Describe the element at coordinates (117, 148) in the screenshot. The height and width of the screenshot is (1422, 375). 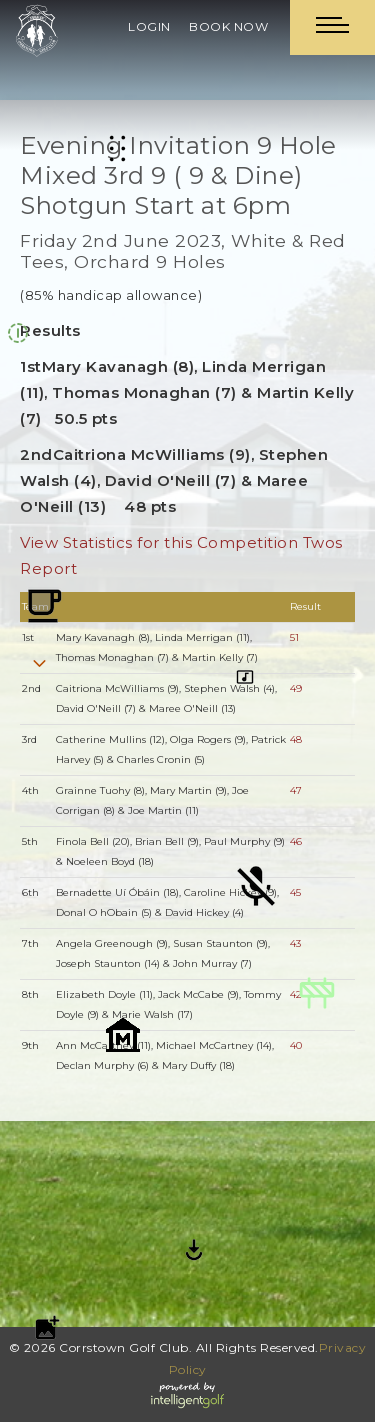
I see `drag to reorder items` at that location.